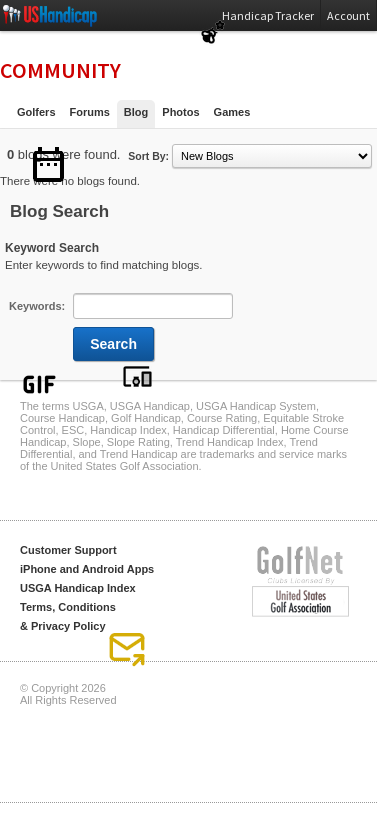  What do you see at coordinates (39, 384) in the screenshot?
I see `insert a gif into your message` at bounding box center [39, 384].